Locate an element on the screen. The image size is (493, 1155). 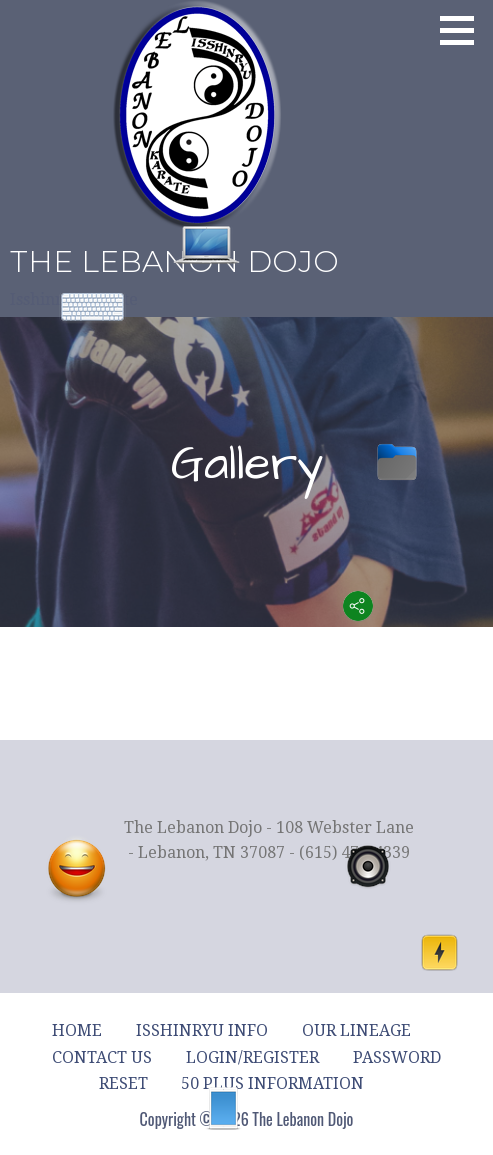
iPad mini device connected via cellular is located at coordinates (223, 1104).